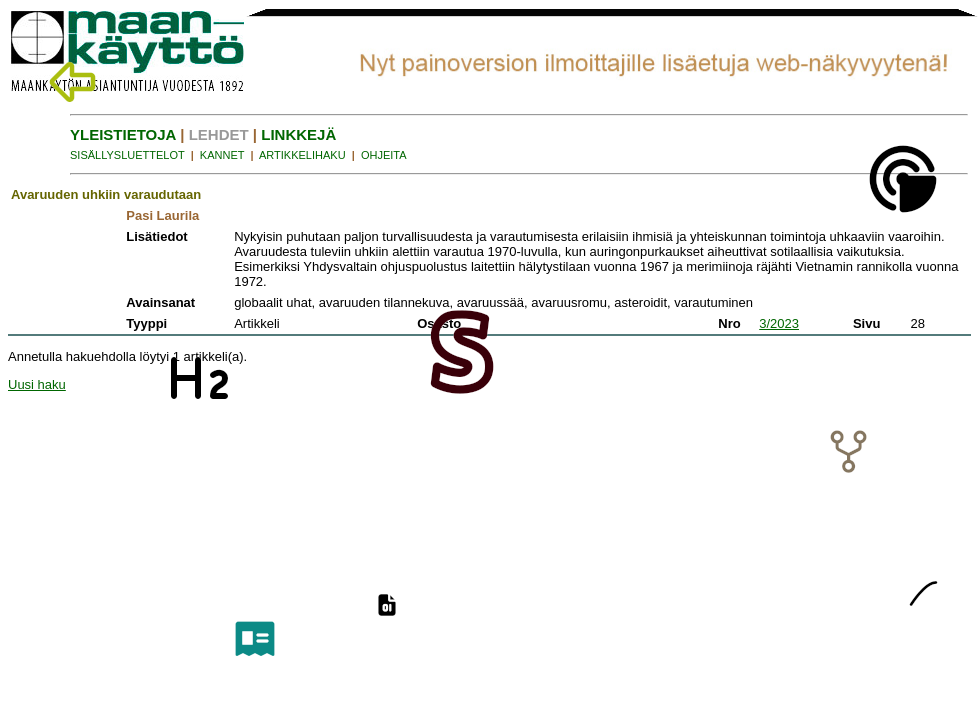  Describe the element at coordinates (460, 352) in the screenshot. I see `connect to Stripe payment services` at that location.